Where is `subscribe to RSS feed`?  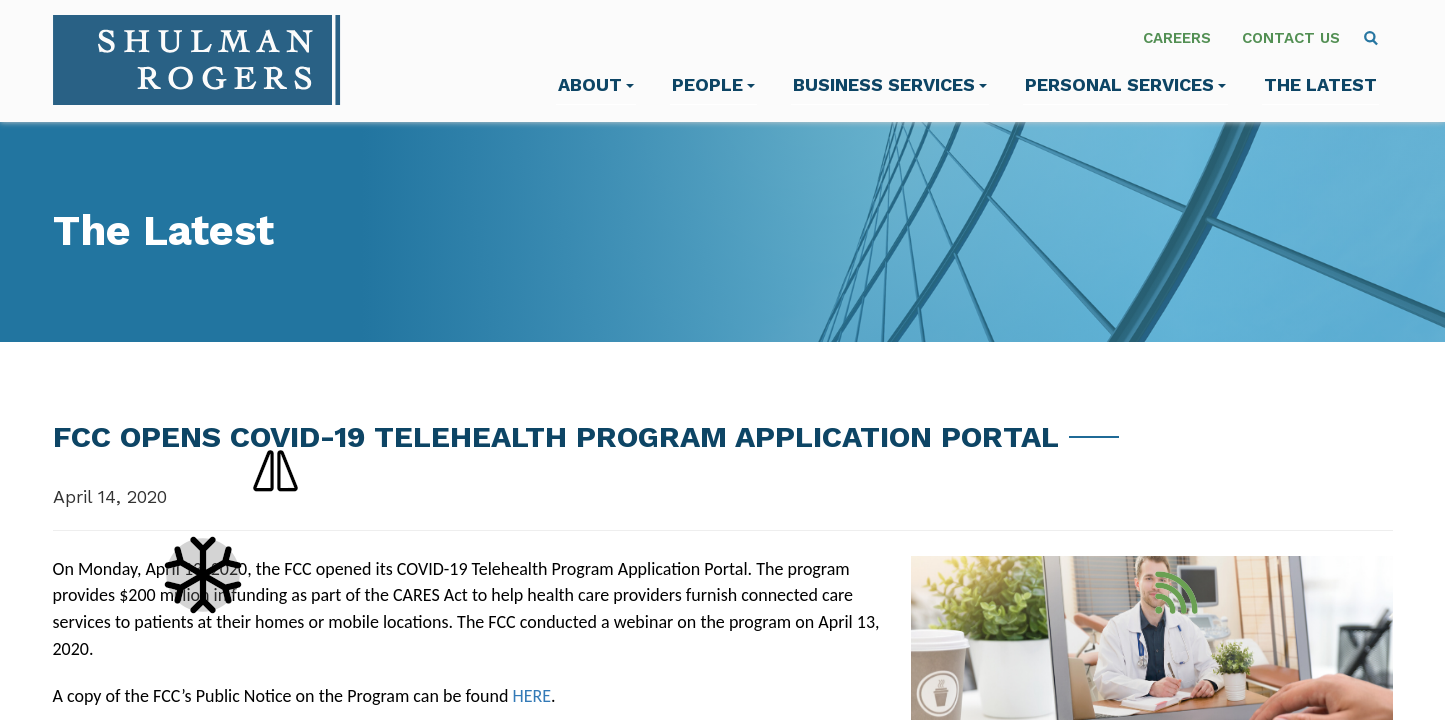 subscribe to RSS feed is located at coordinates (1174, 594).